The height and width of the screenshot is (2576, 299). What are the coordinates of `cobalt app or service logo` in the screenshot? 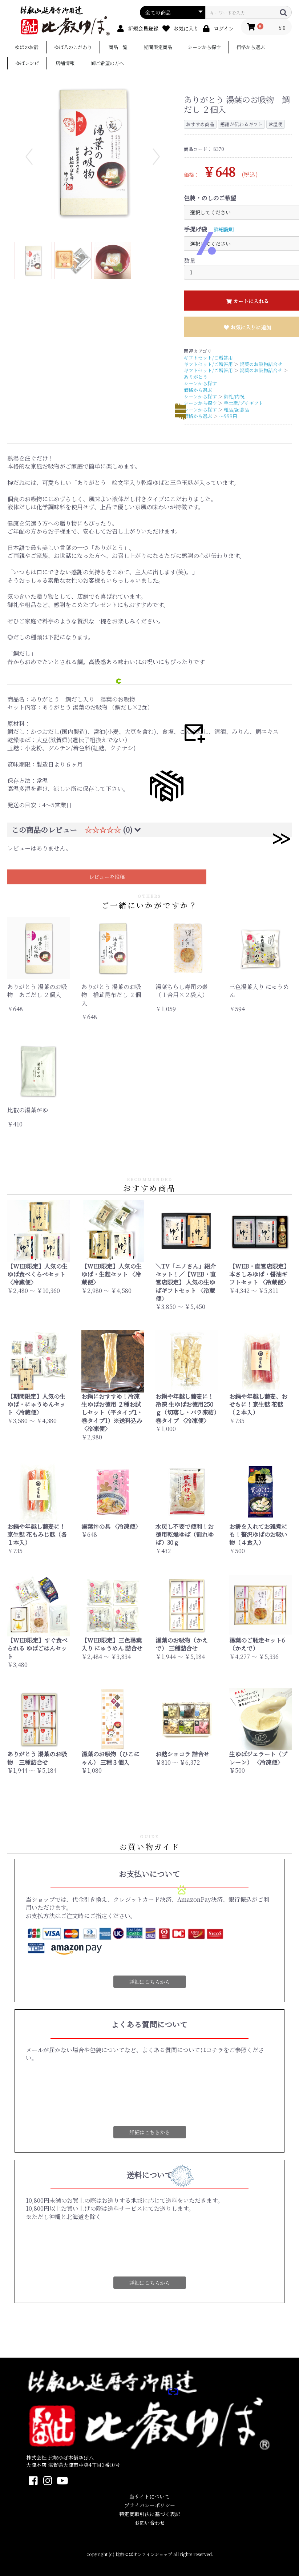 It's located at (282, 839).